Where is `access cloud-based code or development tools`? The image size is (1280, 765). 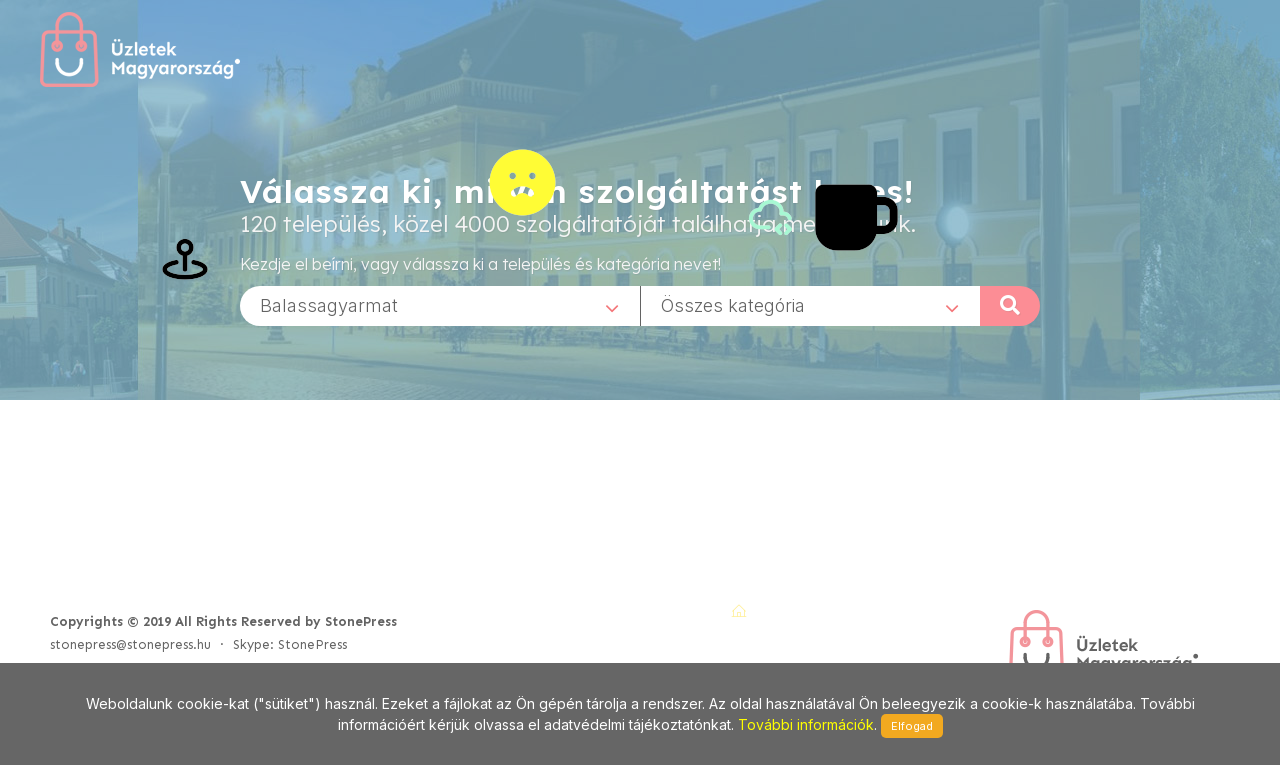 access cloud-based code or development tools is located at coordinates (770, 215).